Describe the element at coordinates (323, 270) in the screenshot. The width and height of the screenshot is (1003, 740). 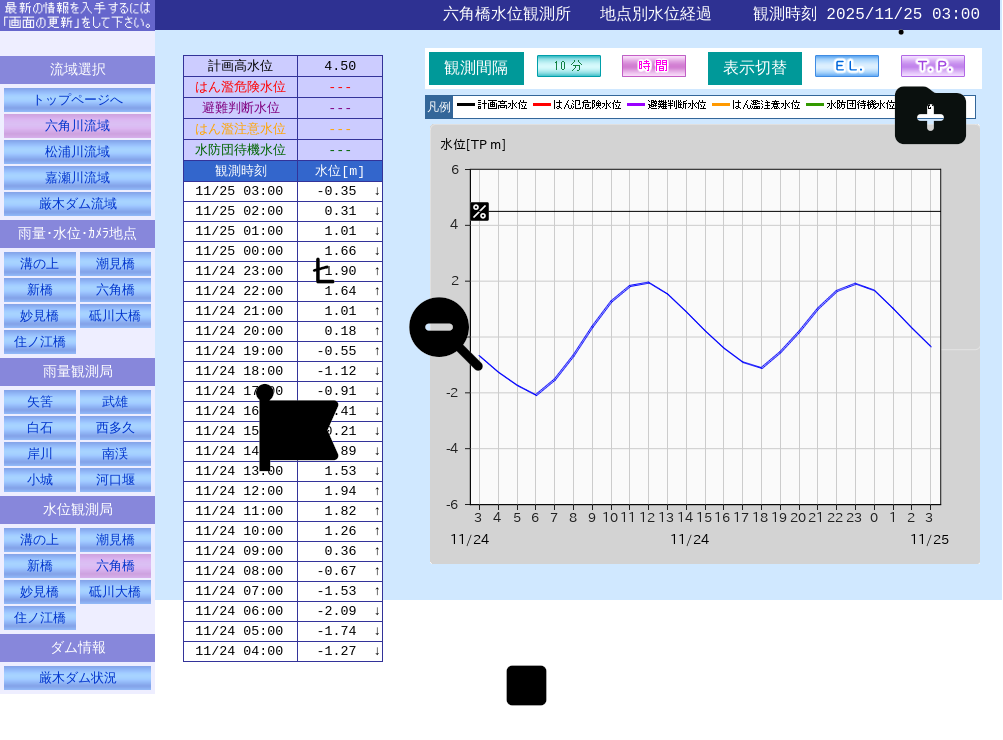
I see `indicates litecoin cryptocurrency` at that location.